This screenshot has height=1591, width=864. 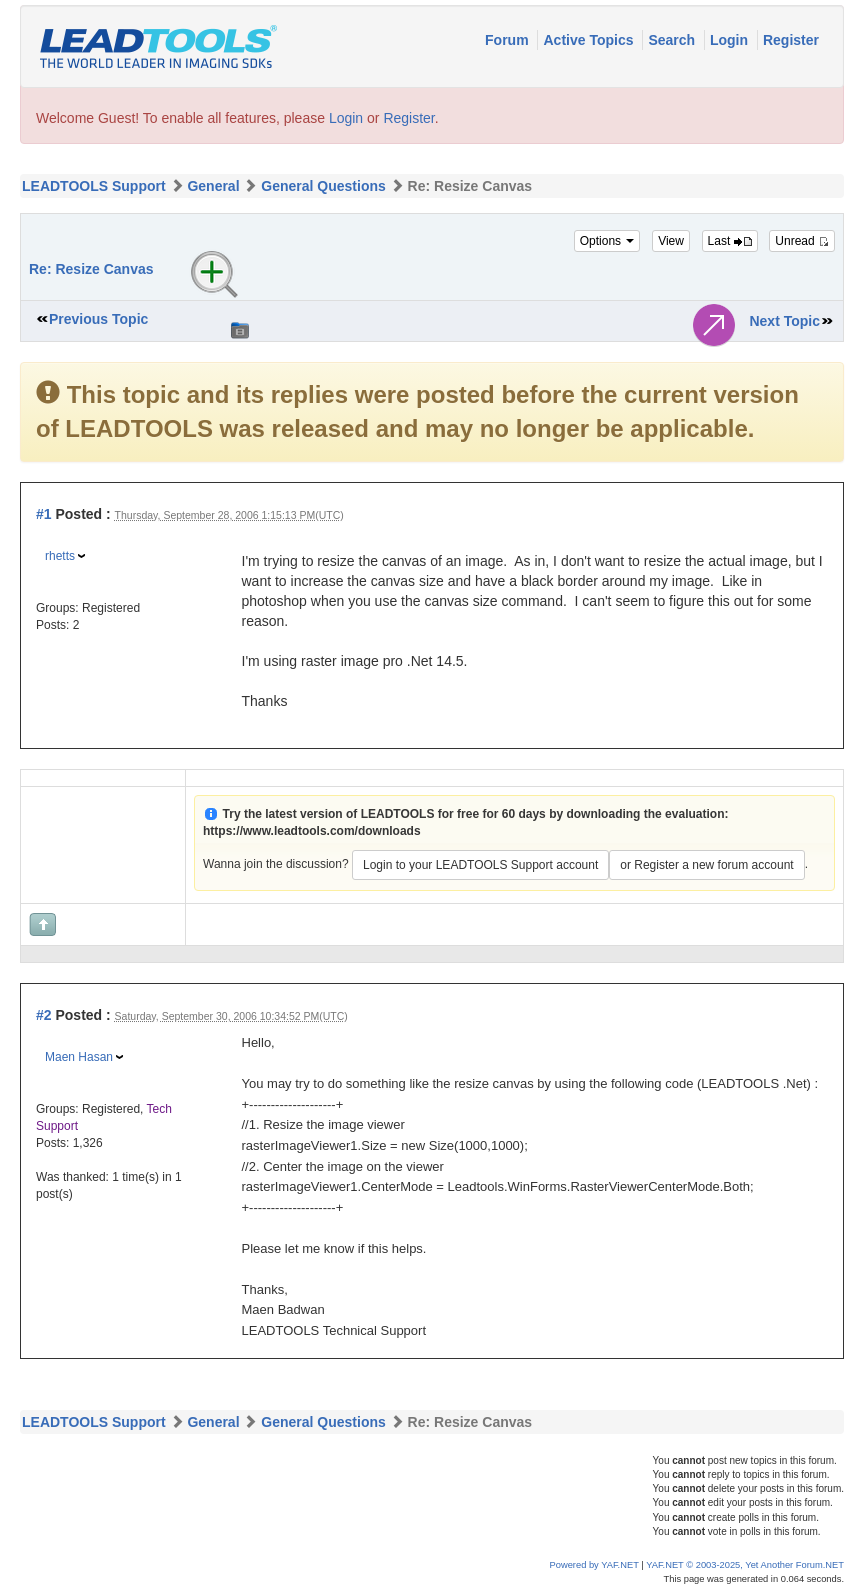 What do you see at coordinates (714, 325) in the screenshot?
I see `indicates a symbolic link or shortcut to another file` at bounding box center [714, 325].